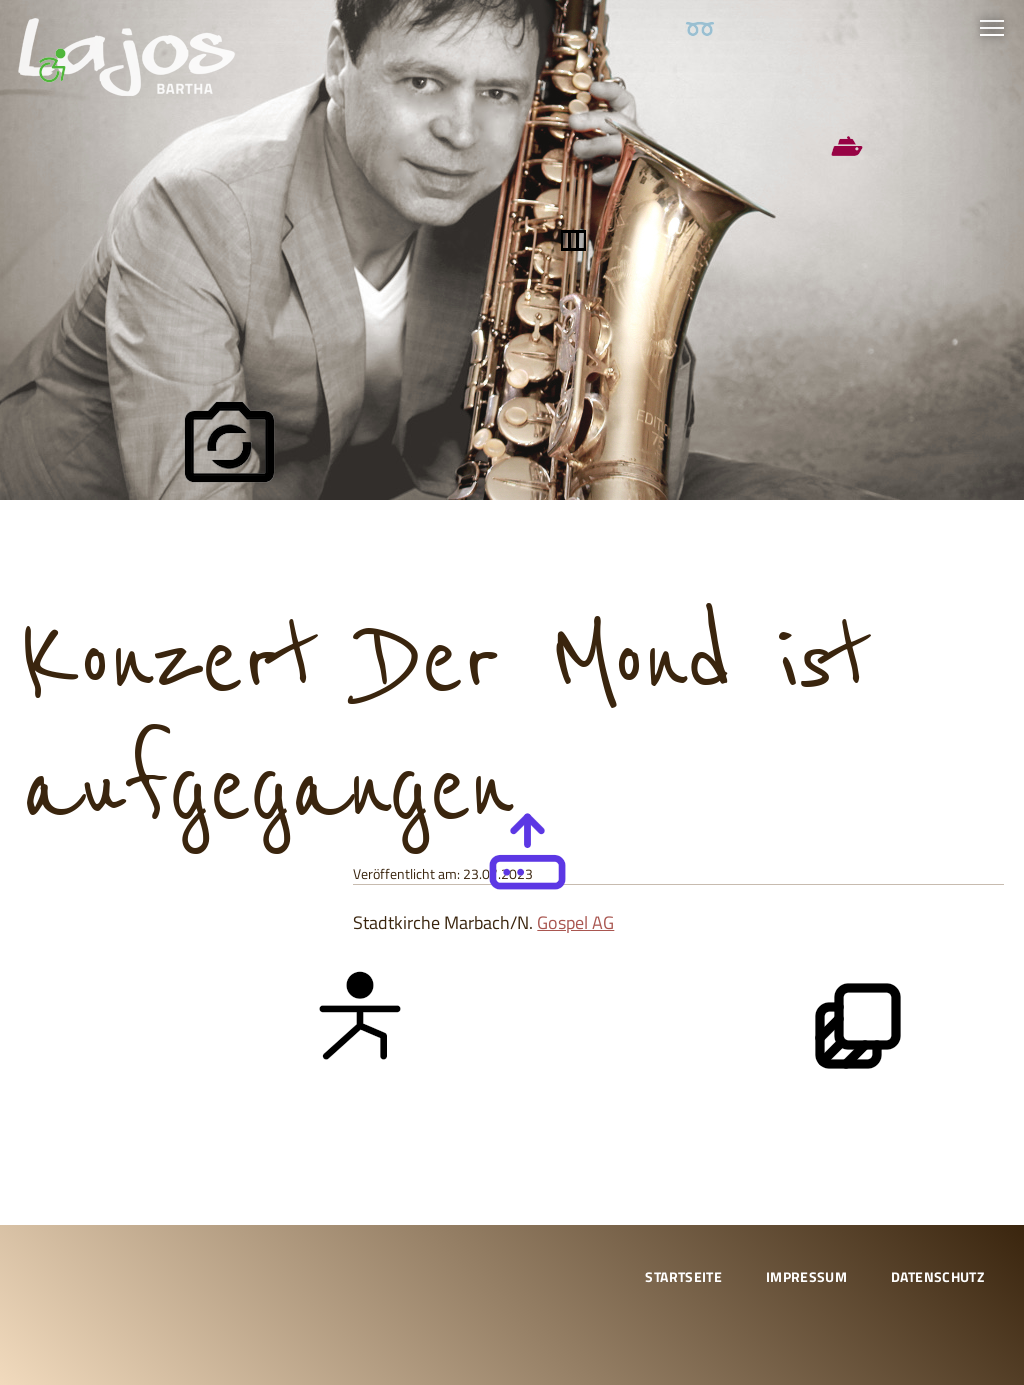 The image size is (1024, 1385). Describe the element at coordinates (573, 240) in the screenshot. I see `switch to week view in a calendar` at that location.